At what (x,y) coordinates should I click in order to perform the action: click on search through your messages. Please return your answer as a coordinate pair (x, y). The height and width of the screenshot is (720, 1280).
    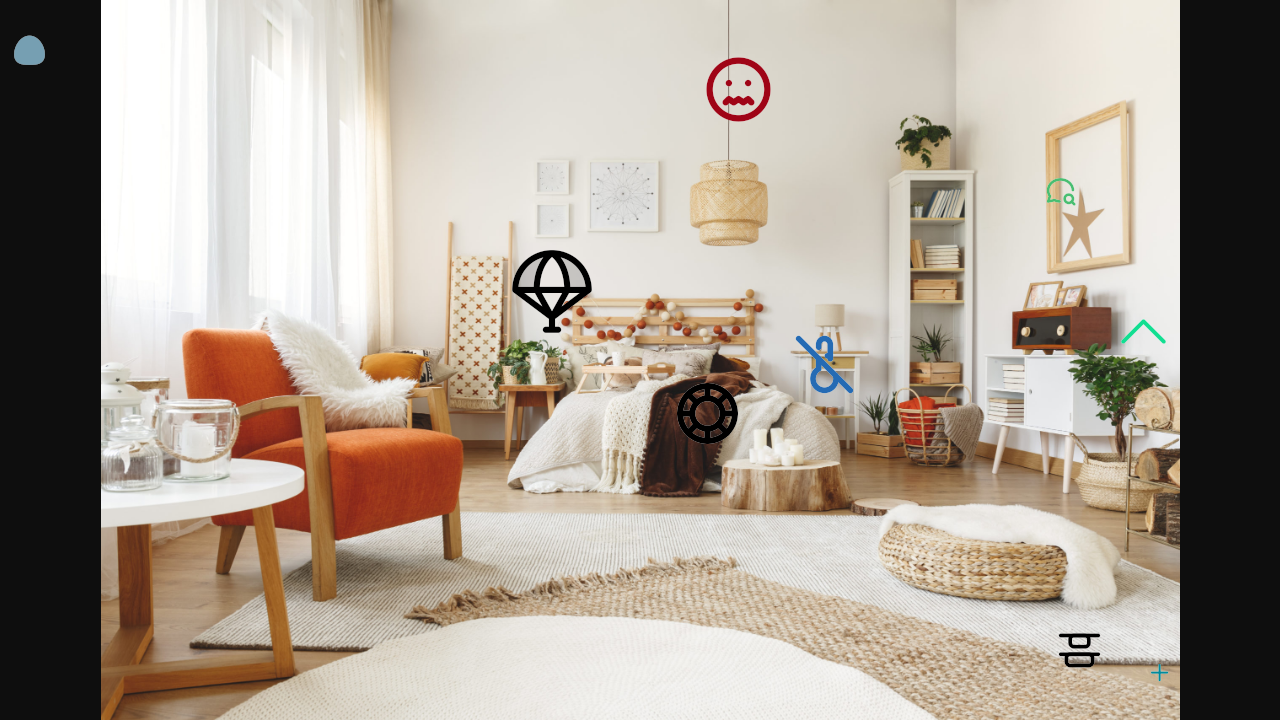
    Looking at the image, I should click on (1060, 190).